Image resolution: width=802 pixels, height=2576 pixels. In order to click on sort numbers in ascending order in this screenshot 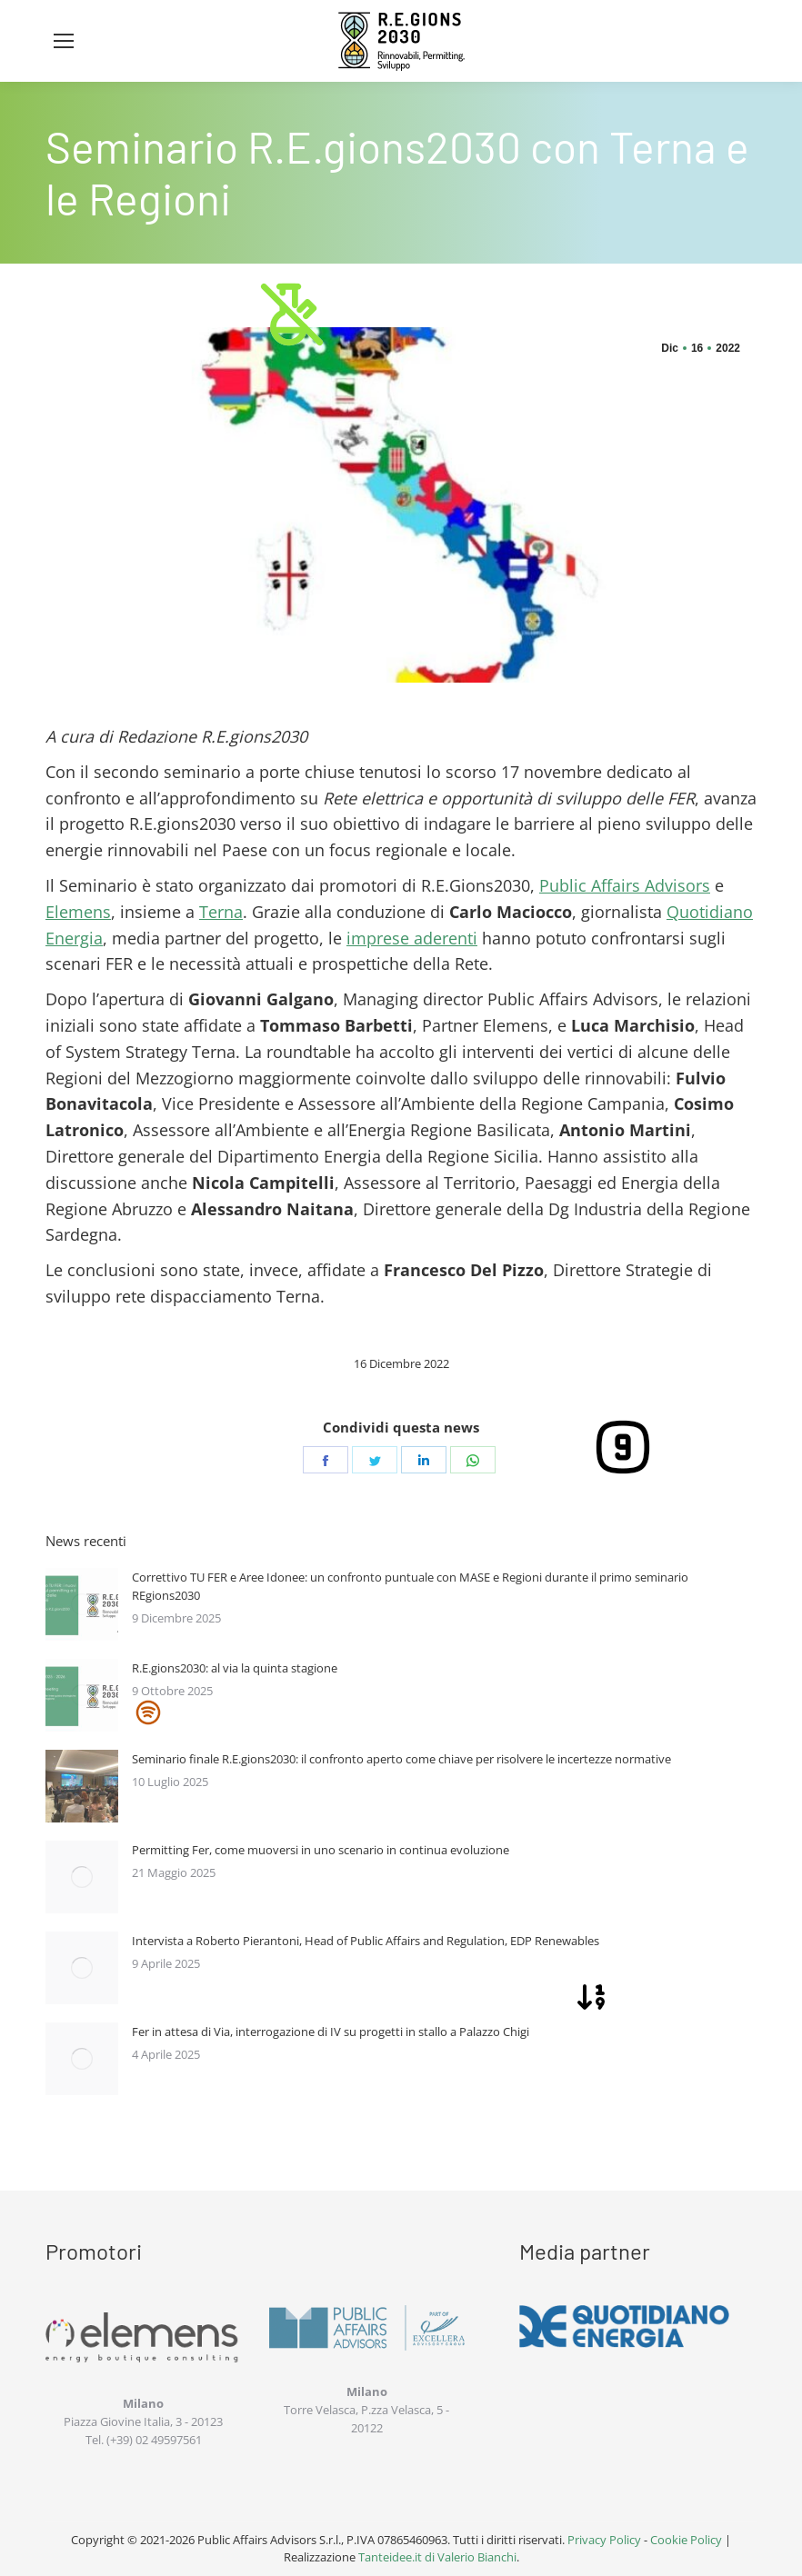, I will do `click(592, 1997)`.